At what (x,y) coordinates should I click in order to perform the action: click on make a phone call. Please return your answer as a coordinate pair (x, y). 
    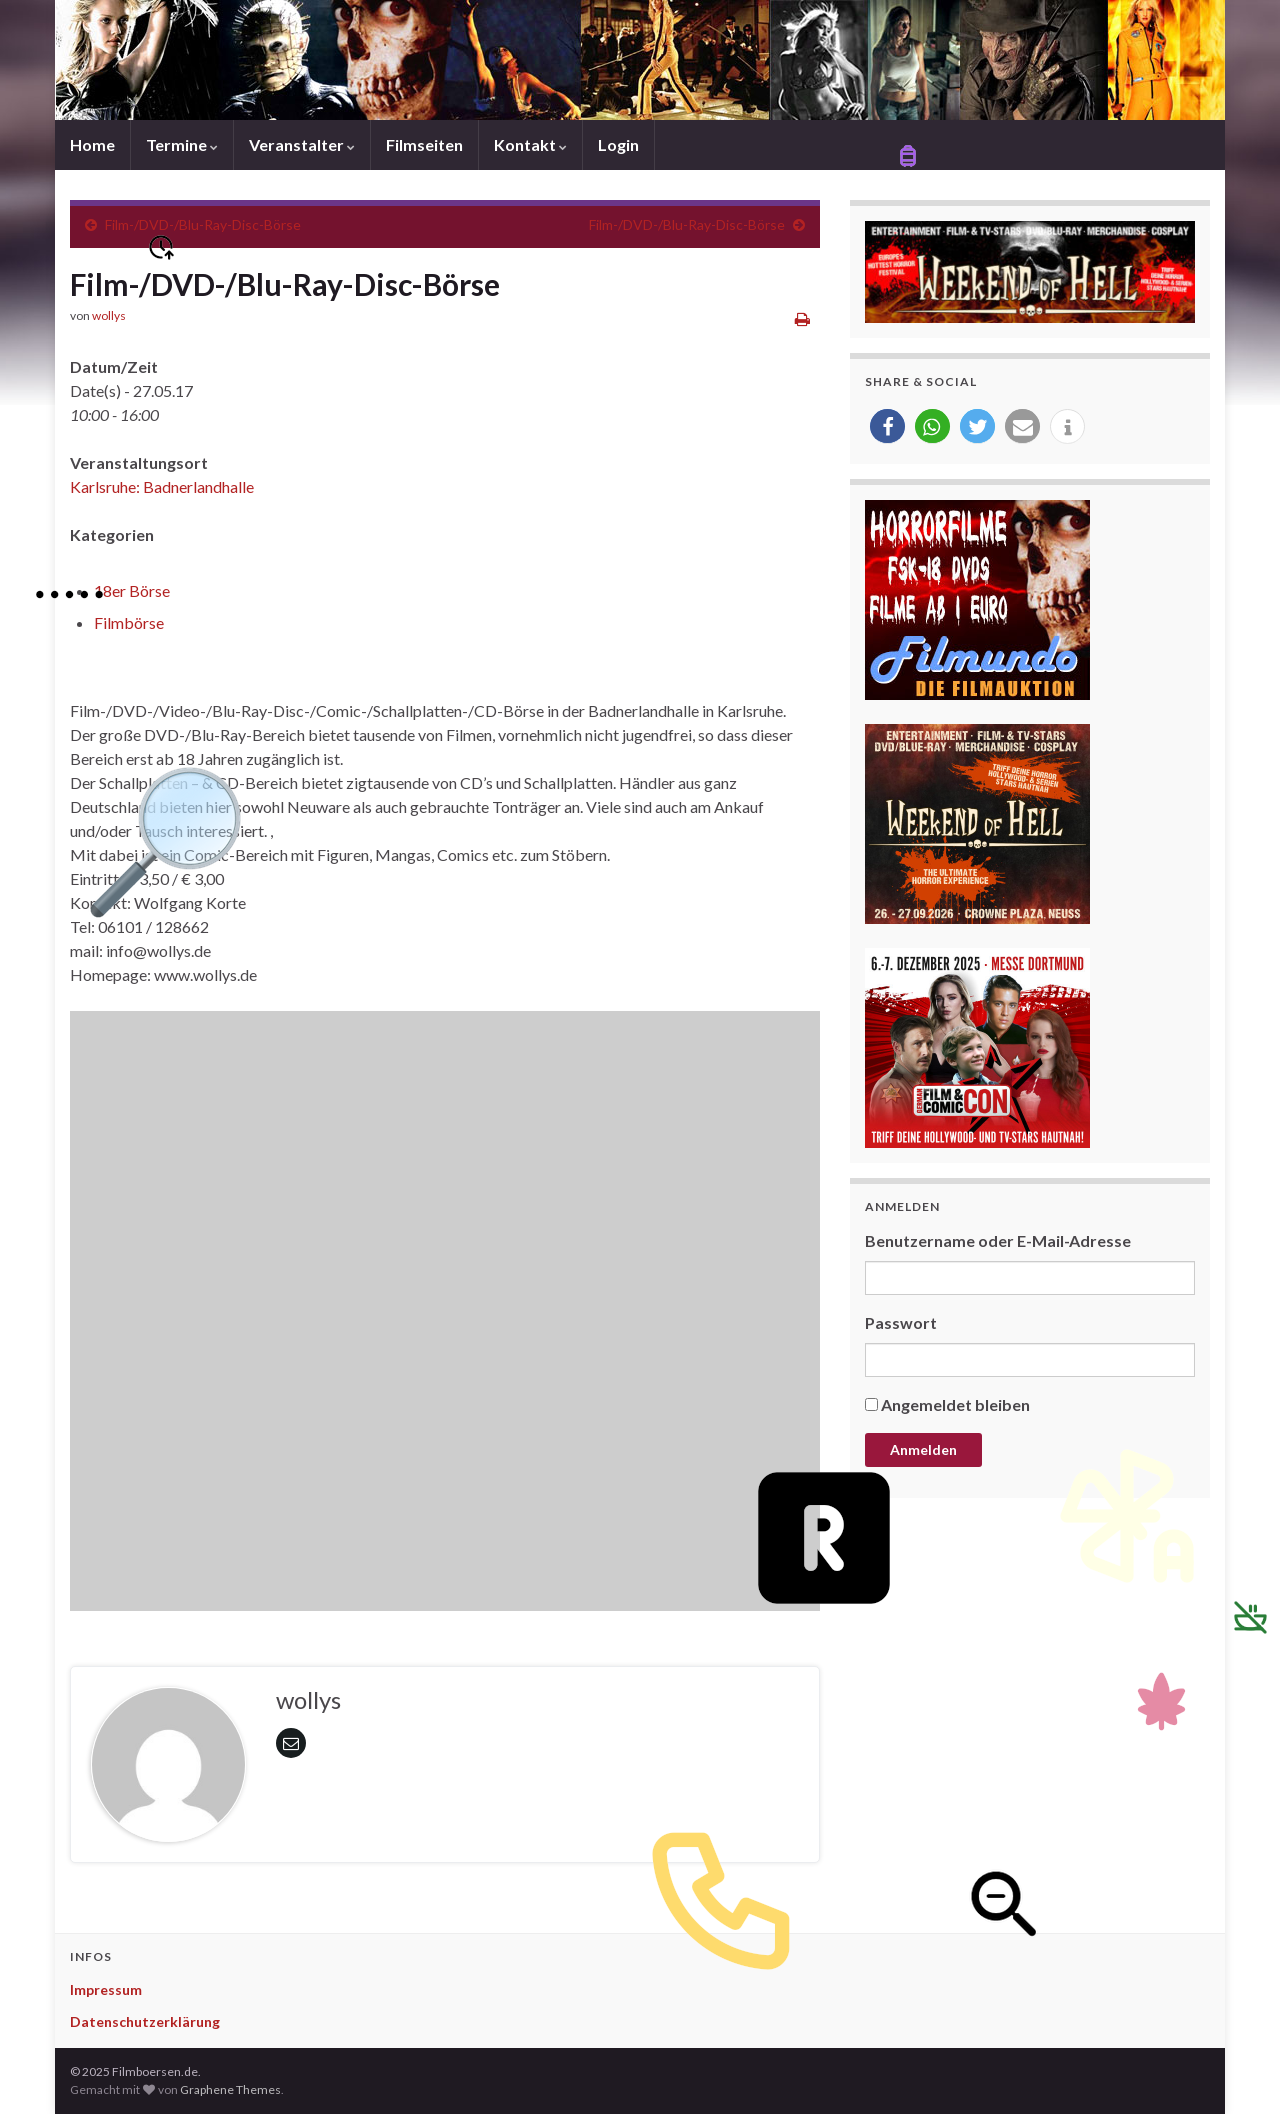
    Looking at the image, I should click on (724, 1897).